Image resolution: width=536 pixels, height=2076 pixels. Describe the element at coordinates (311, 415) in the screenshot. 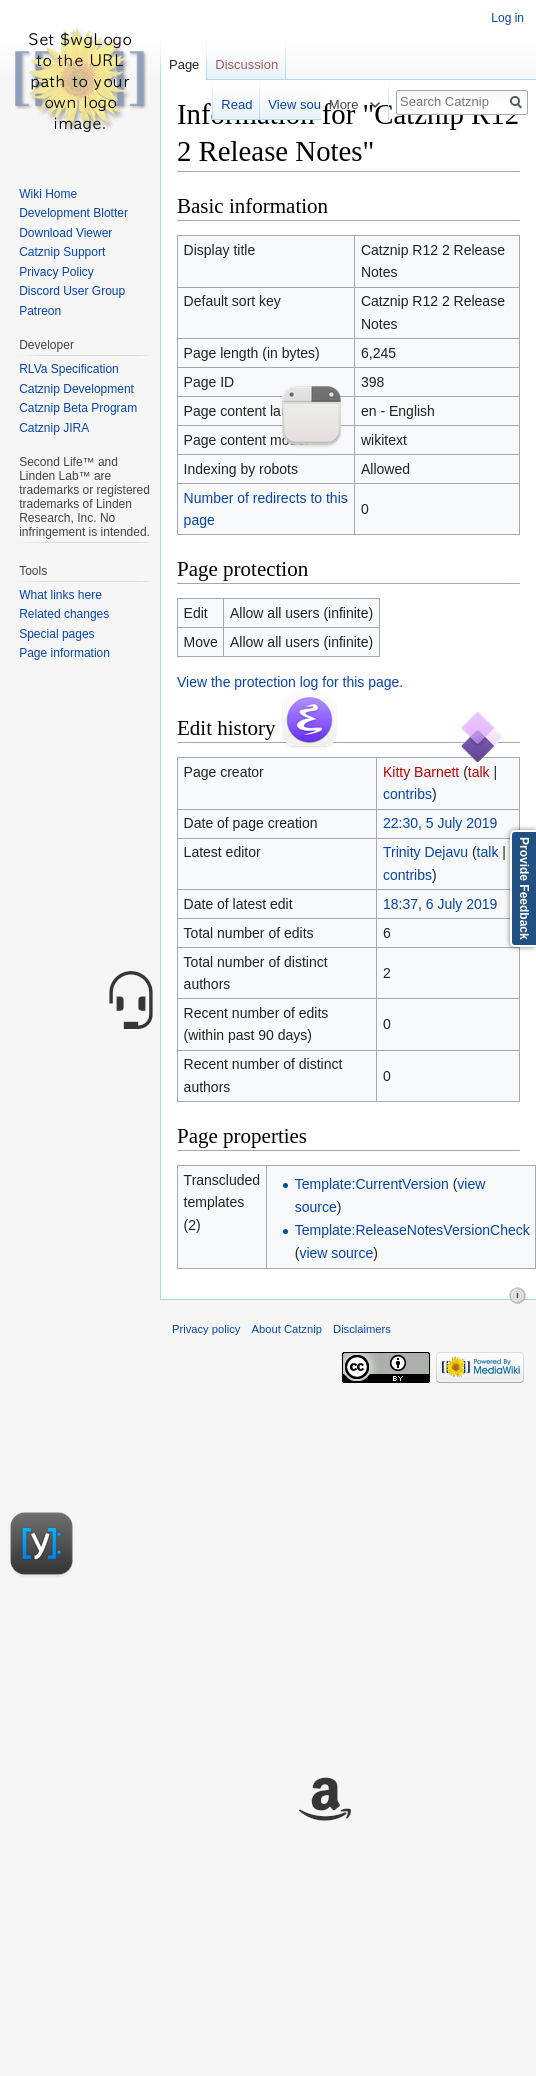

I see `customize window decoration settings` at that location.